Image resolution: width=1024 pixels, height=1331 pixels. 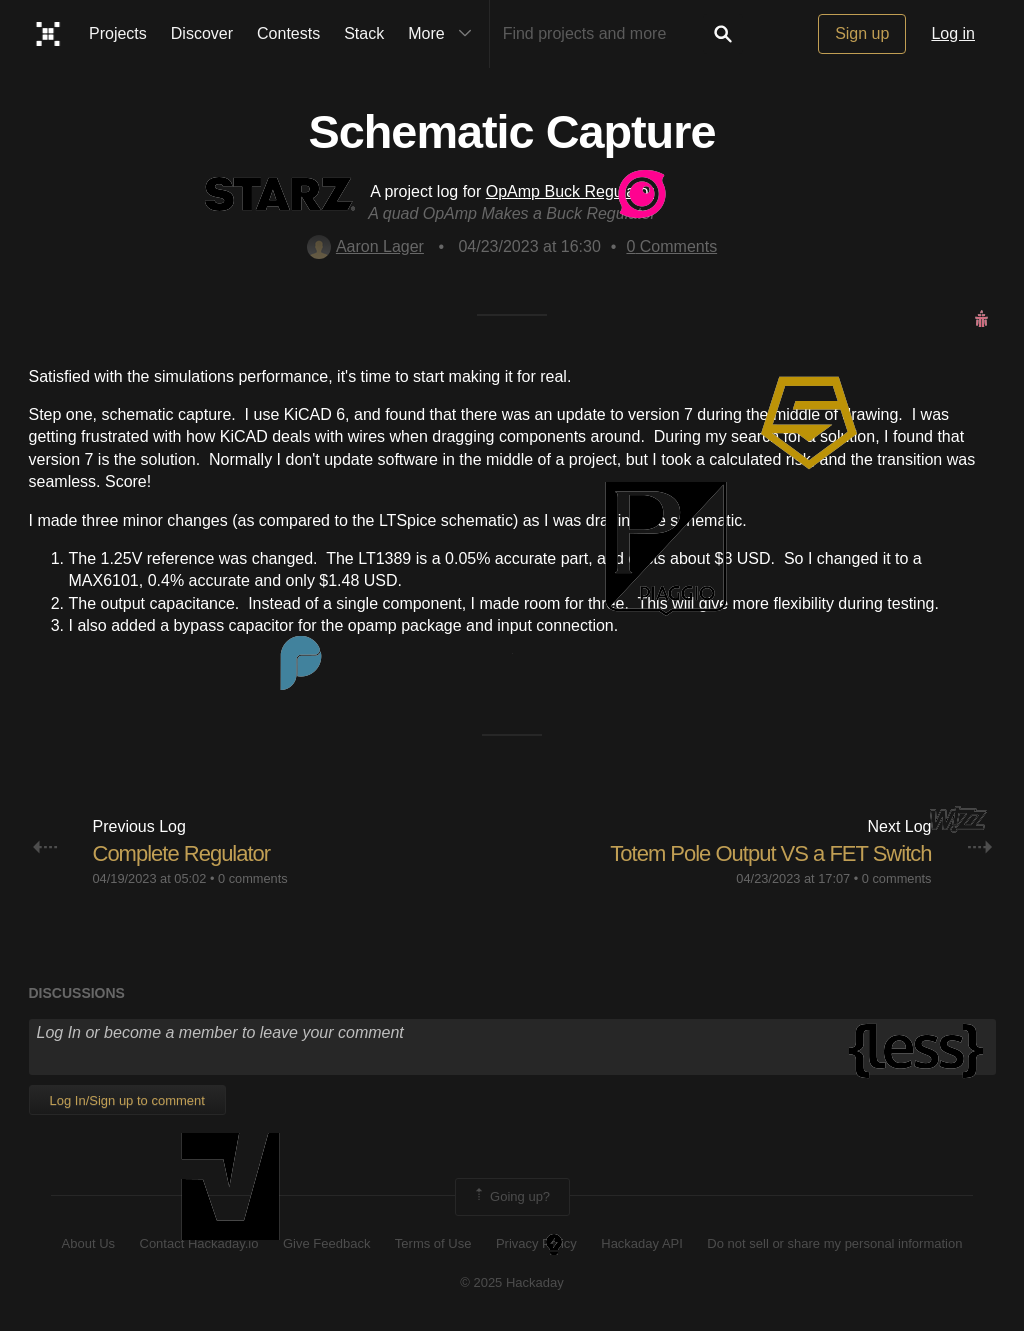 I want to click on open the Insta360 camera app, so click(x=642, y=194).